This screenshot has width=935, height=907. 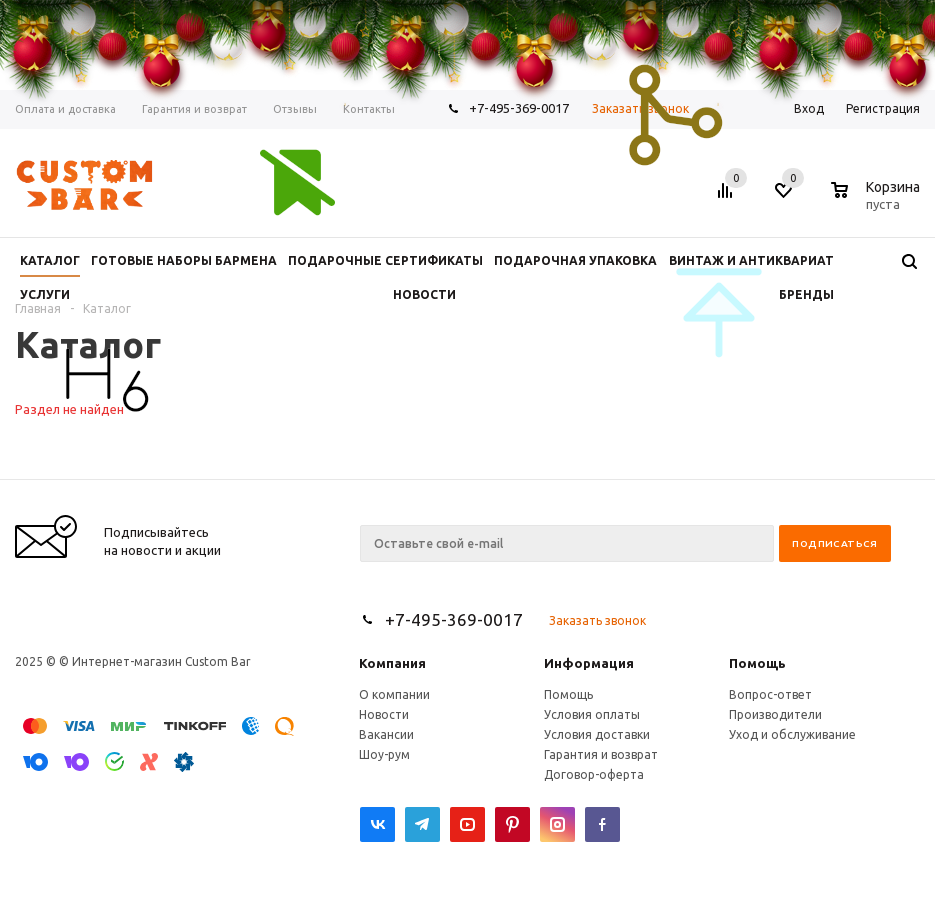 What do you see at coordinates (668, 115) in the screenshot?
I see `merge branches in version control` at bounding box center [668, 115].